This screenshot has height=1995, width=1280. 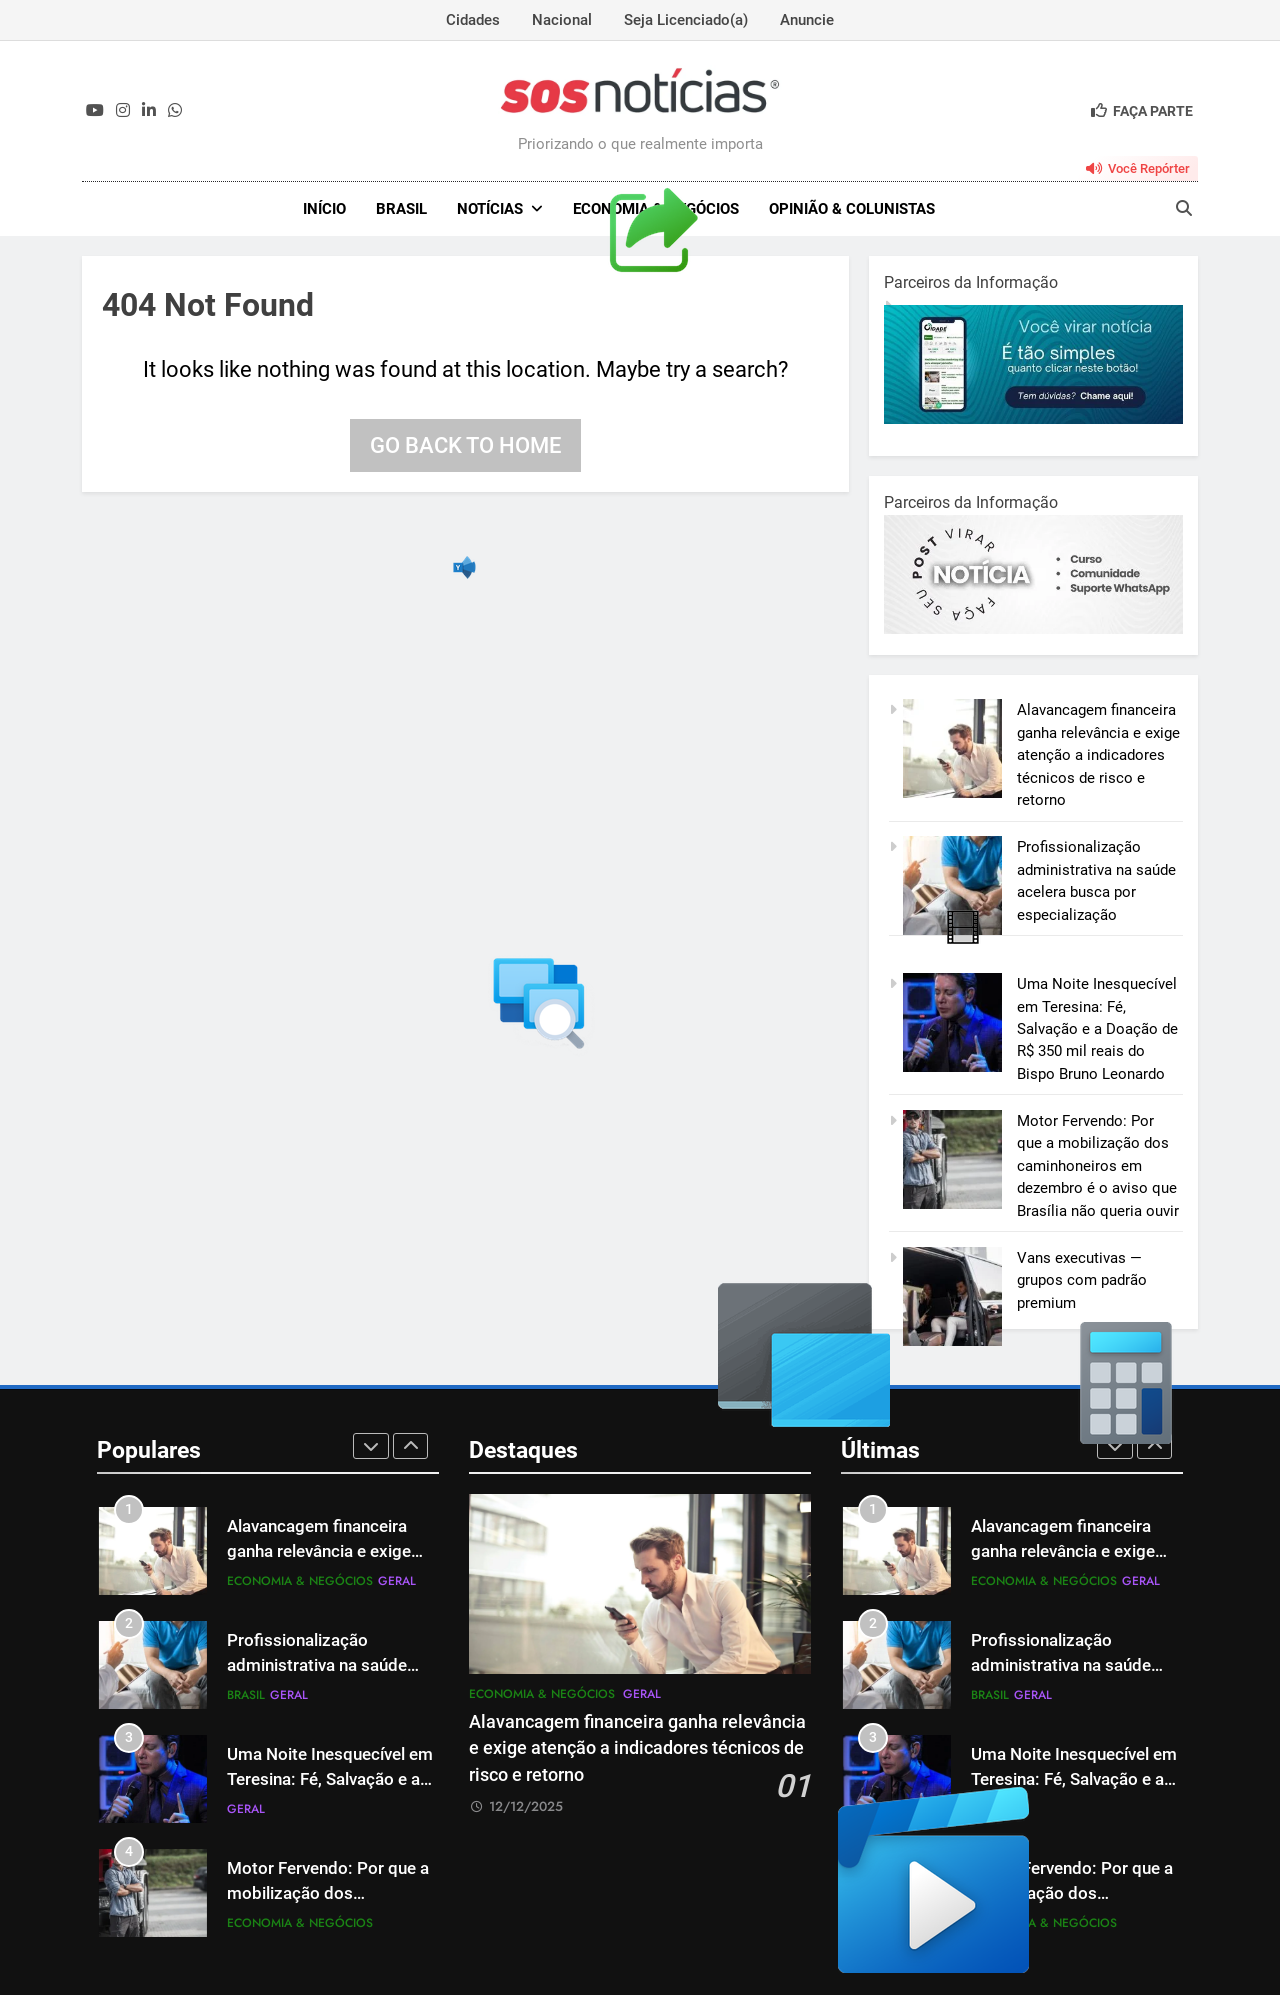 I want to click on open the movies app, so click(x=933, y=1877).